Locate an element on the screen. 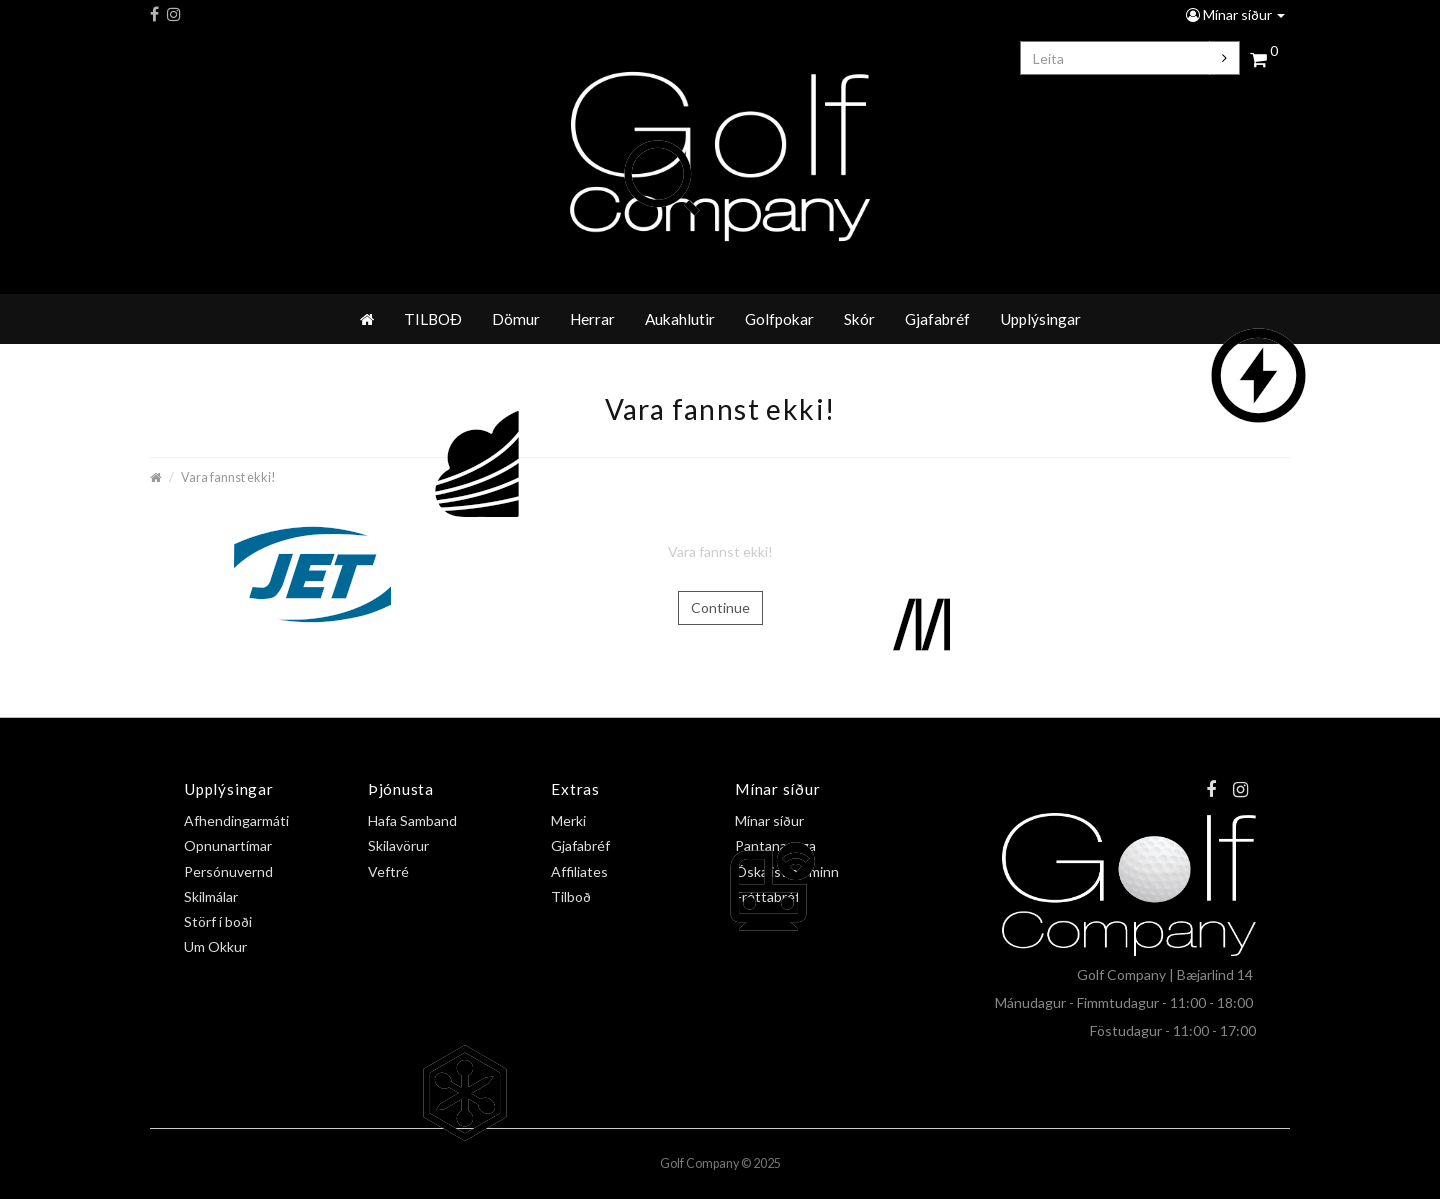 Image resolution: width=1440 pixels, height=1199 pixels. indicates wifi availability on subway or transit is located at coordinates (768, 888).